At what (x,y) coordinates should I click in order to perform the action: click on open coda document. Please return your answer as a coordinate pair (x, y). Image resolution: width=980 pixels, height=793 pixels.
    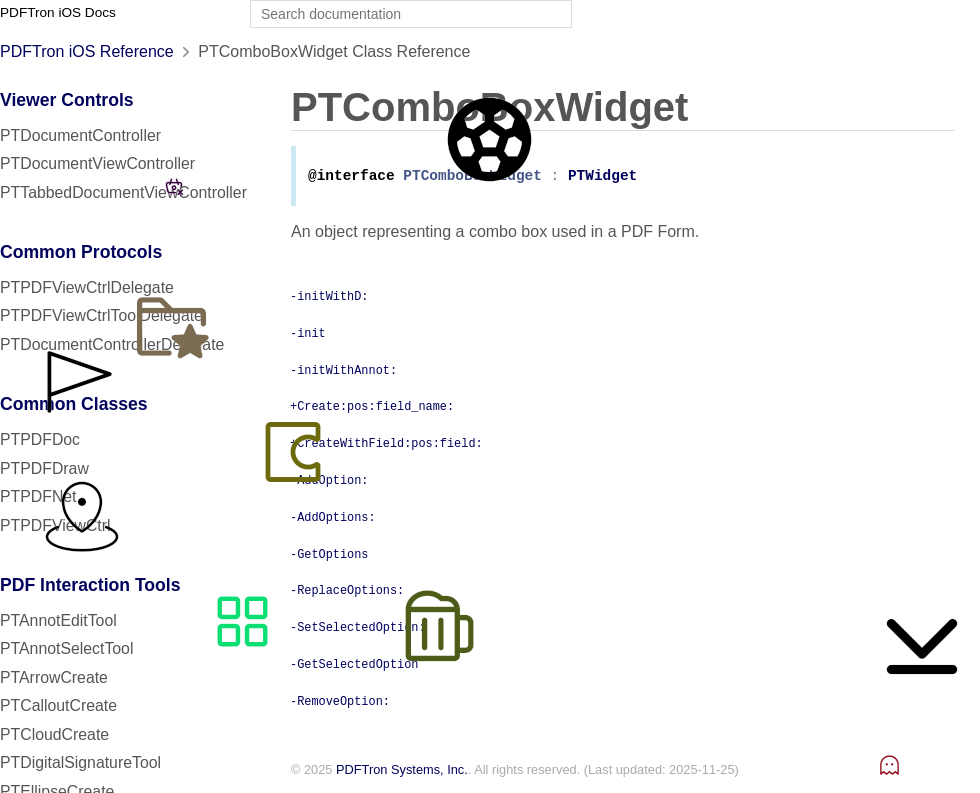
    Looking at the image, I should click on (293, 452).